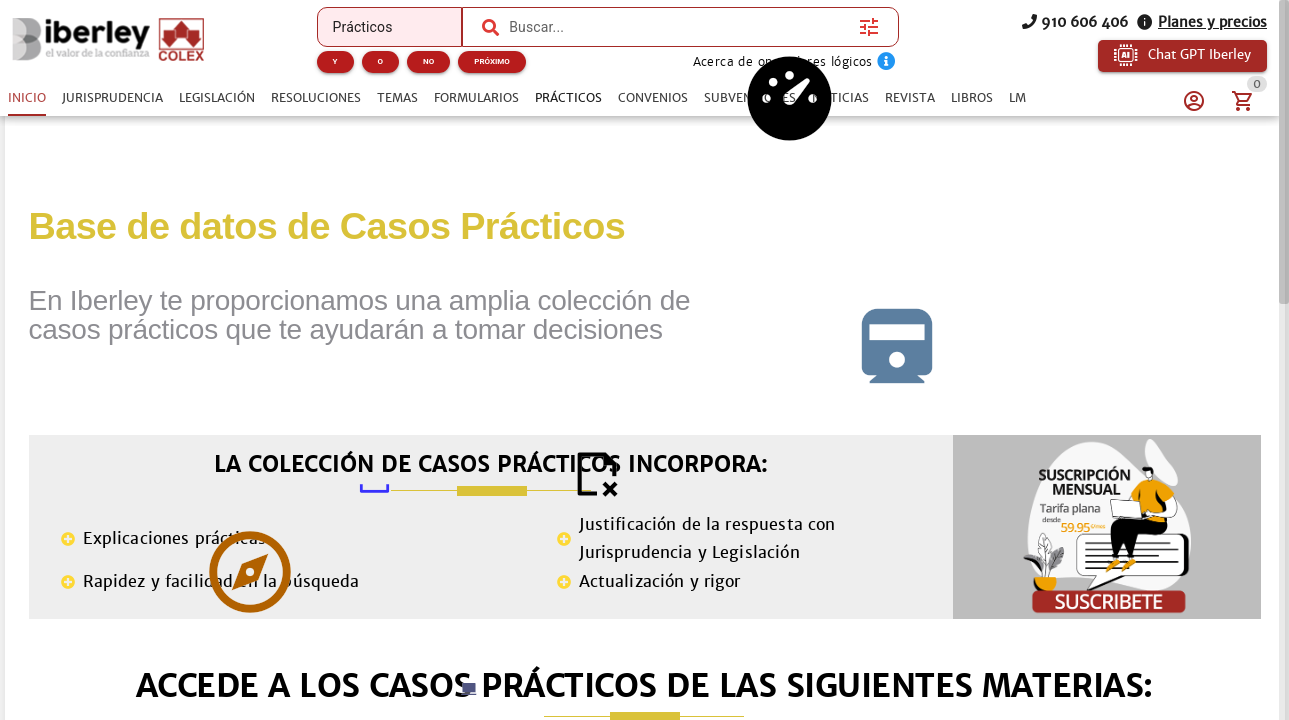  What do you see at coordinates (250, 572) in the screenshot?
I see `open navigation or directions` at bounding box center [250, 572].